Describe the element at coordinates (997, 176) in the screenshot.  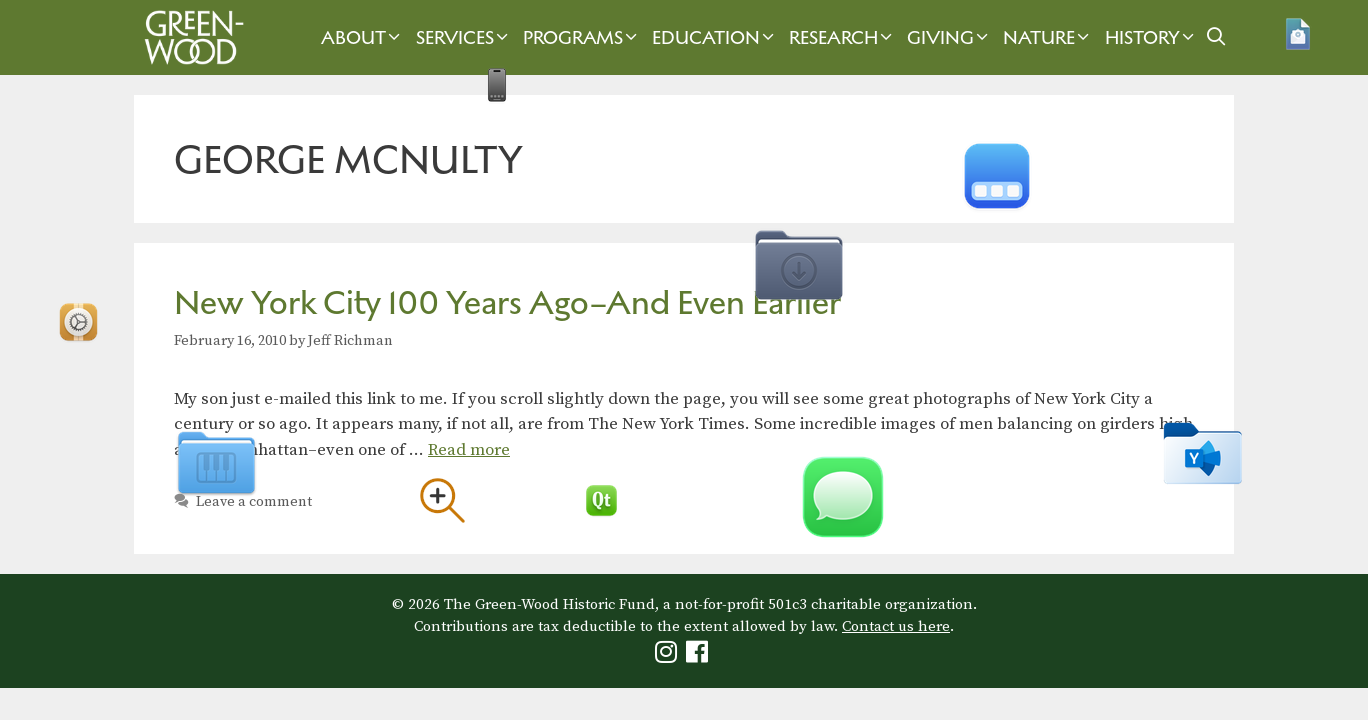
I see `open the dock application` at that location.